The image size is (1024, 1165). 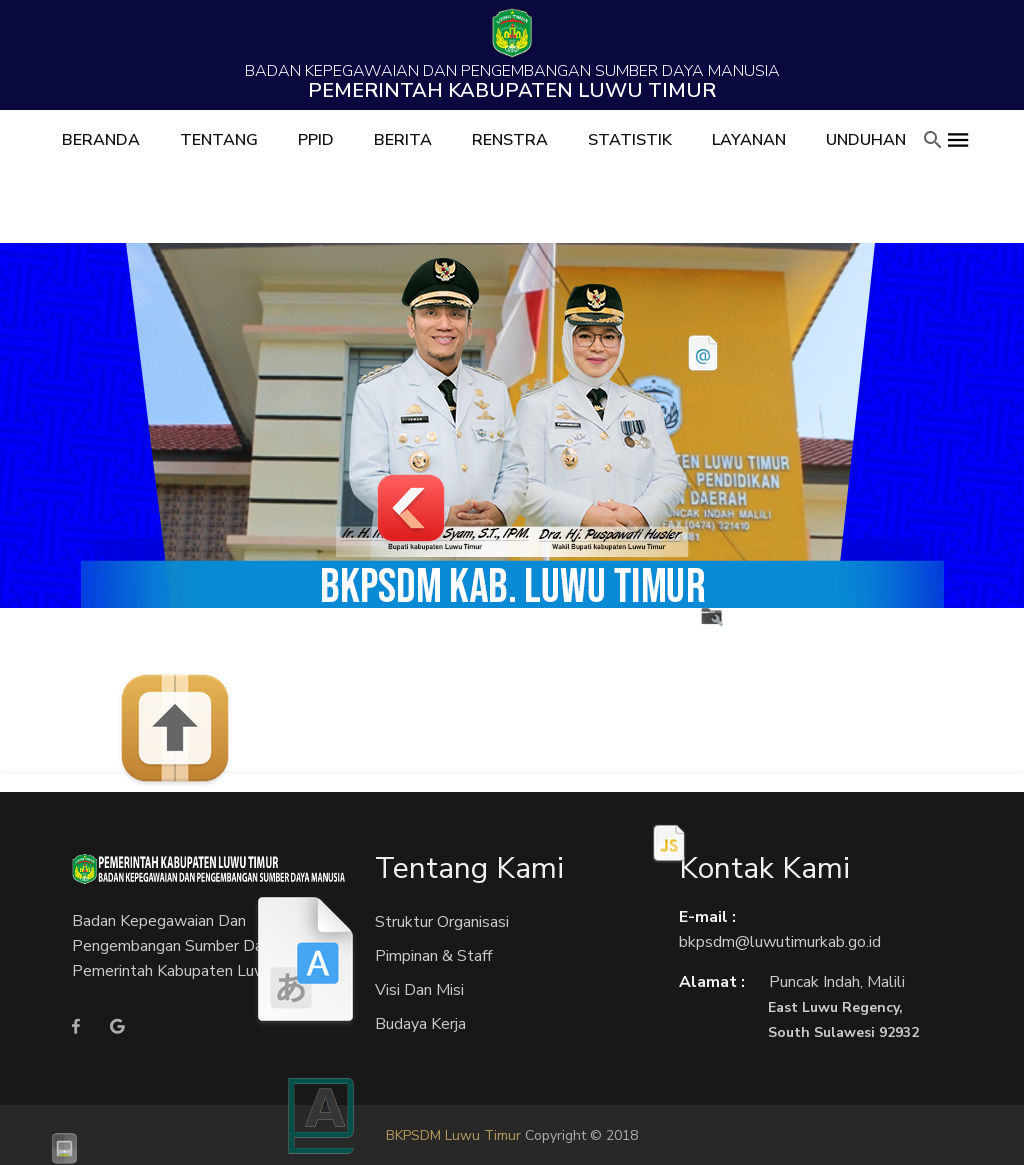 I want to click on a gettext translation file (.po/.pot), so click(x=305, y=961).